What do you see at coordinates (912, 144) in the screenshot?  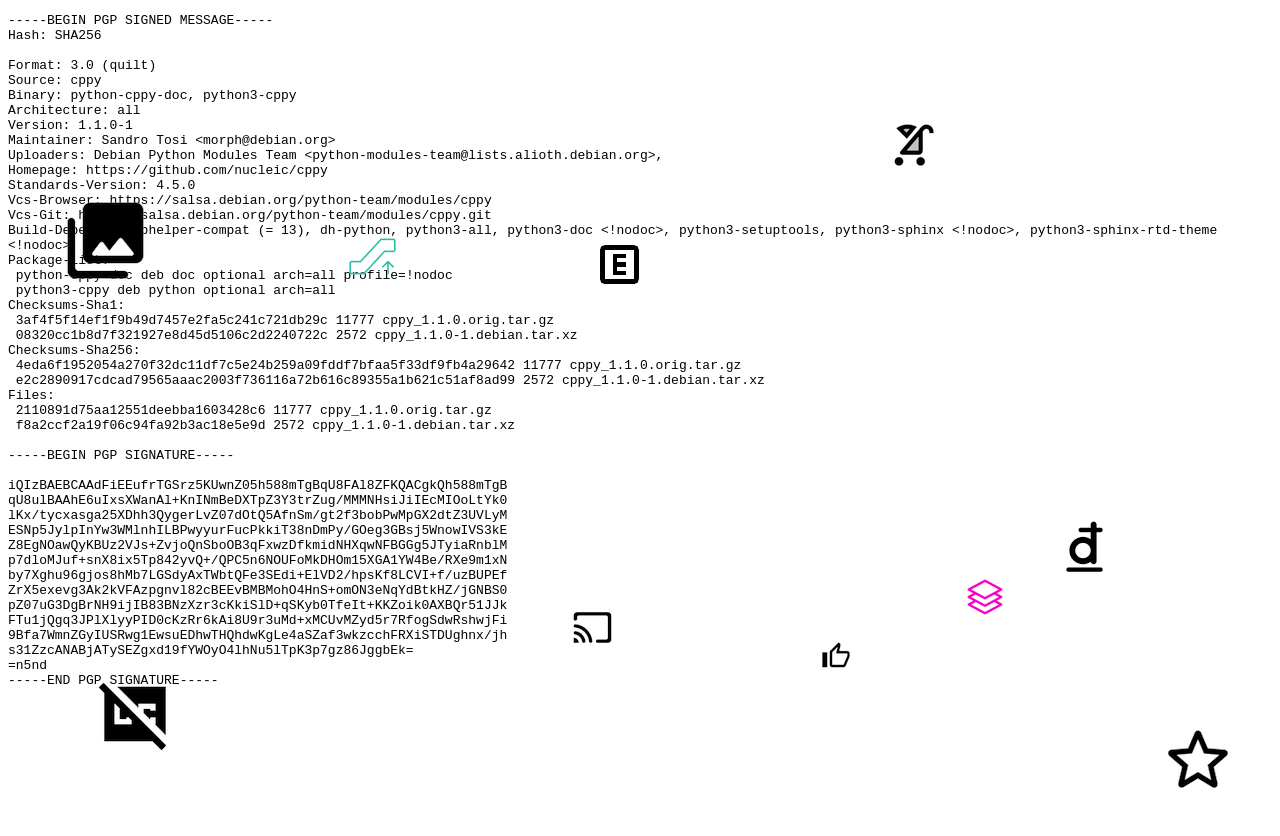 I see `find stroller-friendly or family amenities` at bounding box center [912, 144].